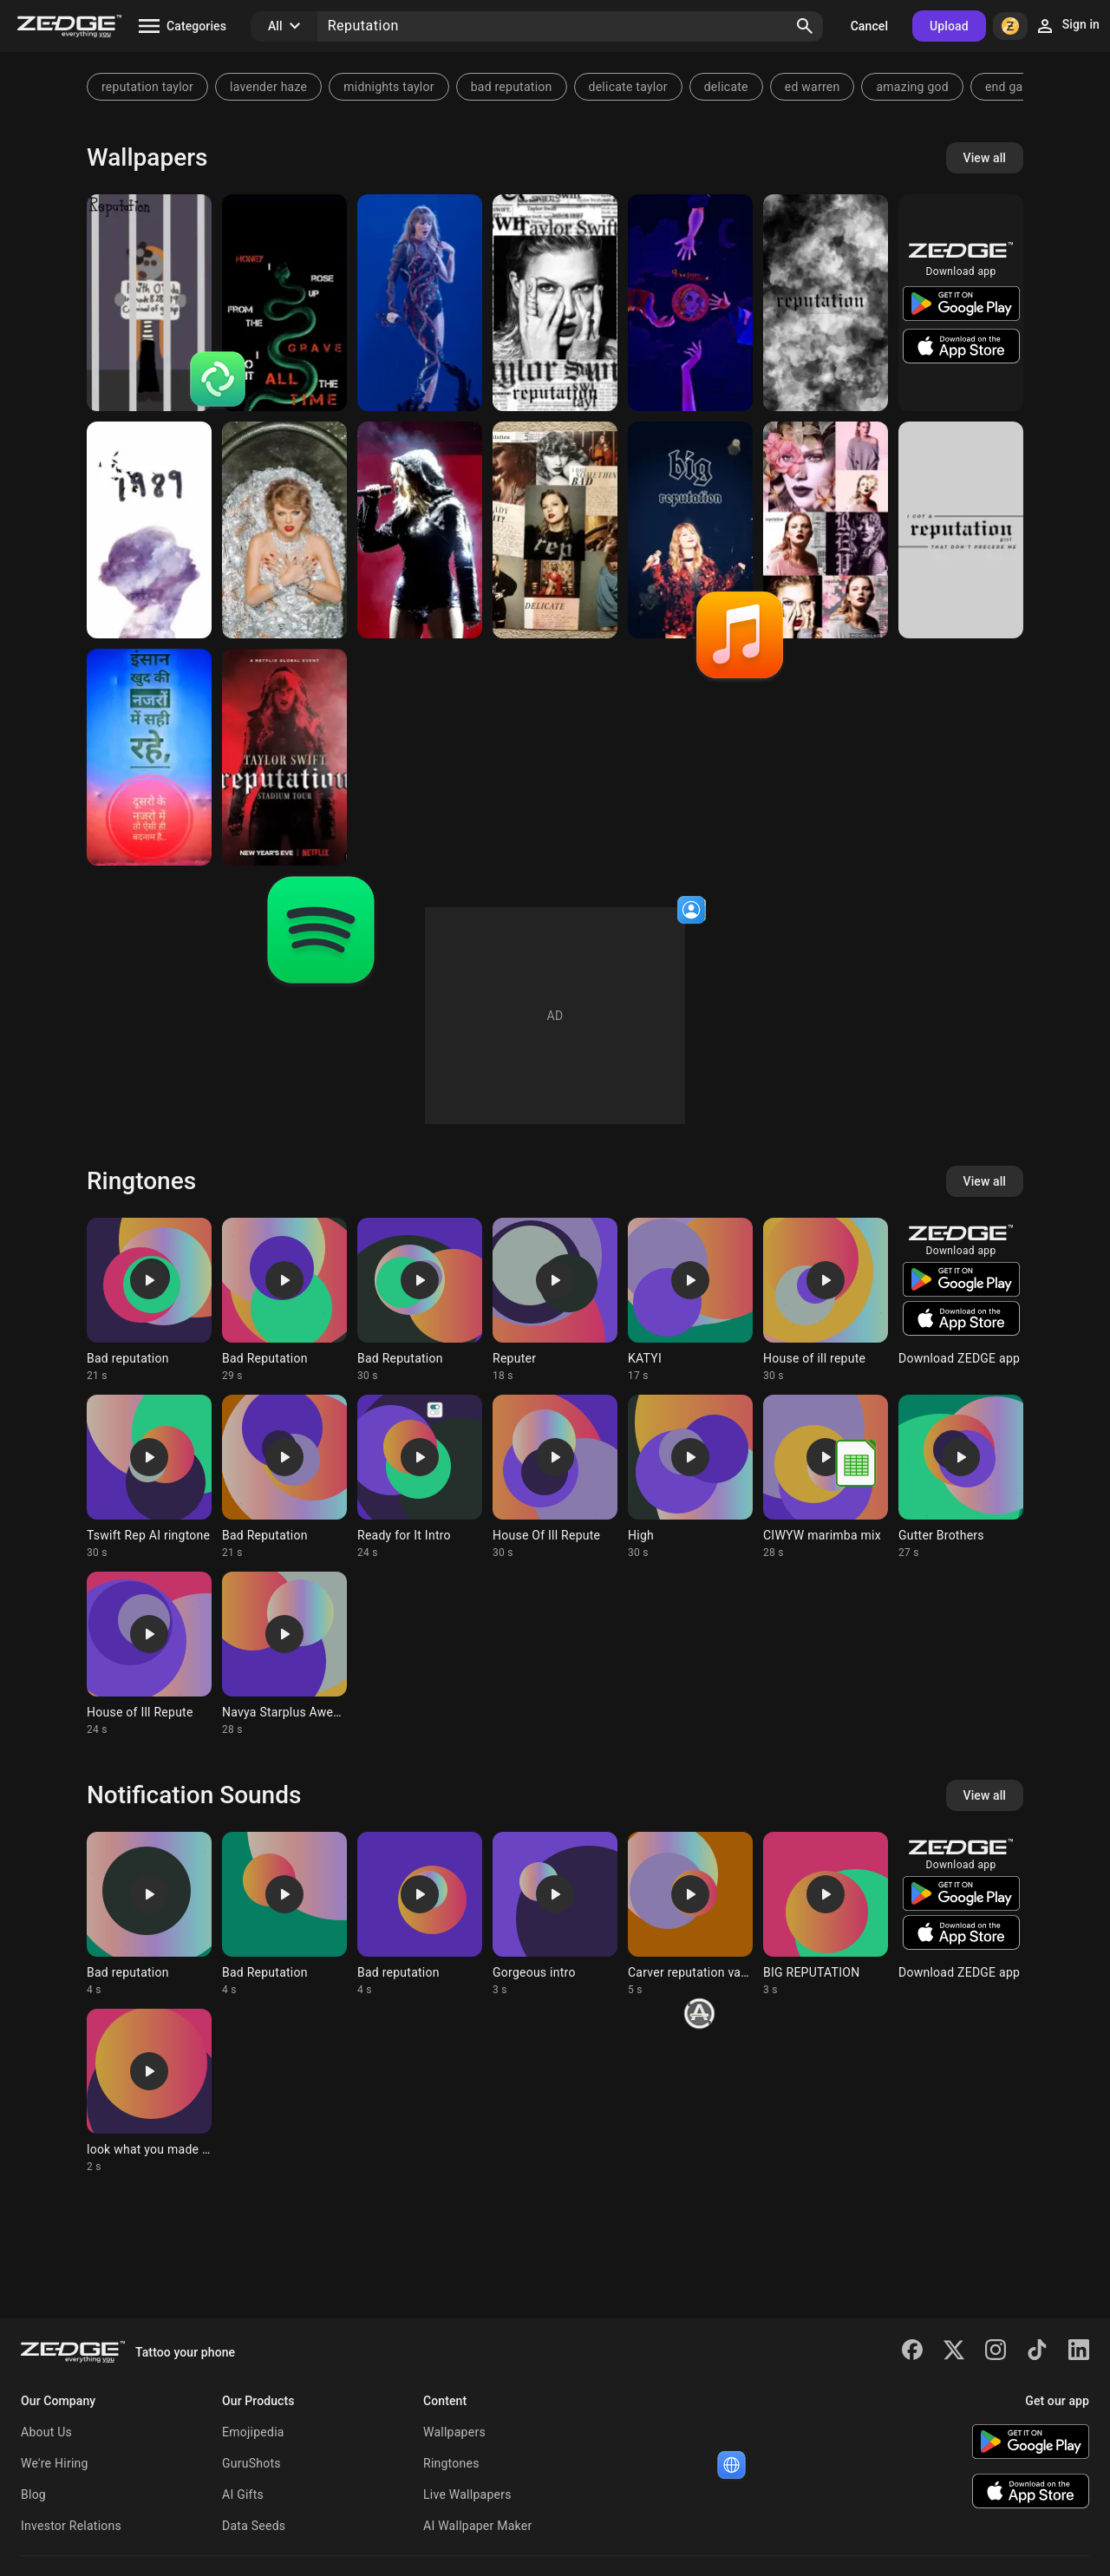 The image size is (1110, 2576). I want to click on open Element messaging app, so click(218, 379).